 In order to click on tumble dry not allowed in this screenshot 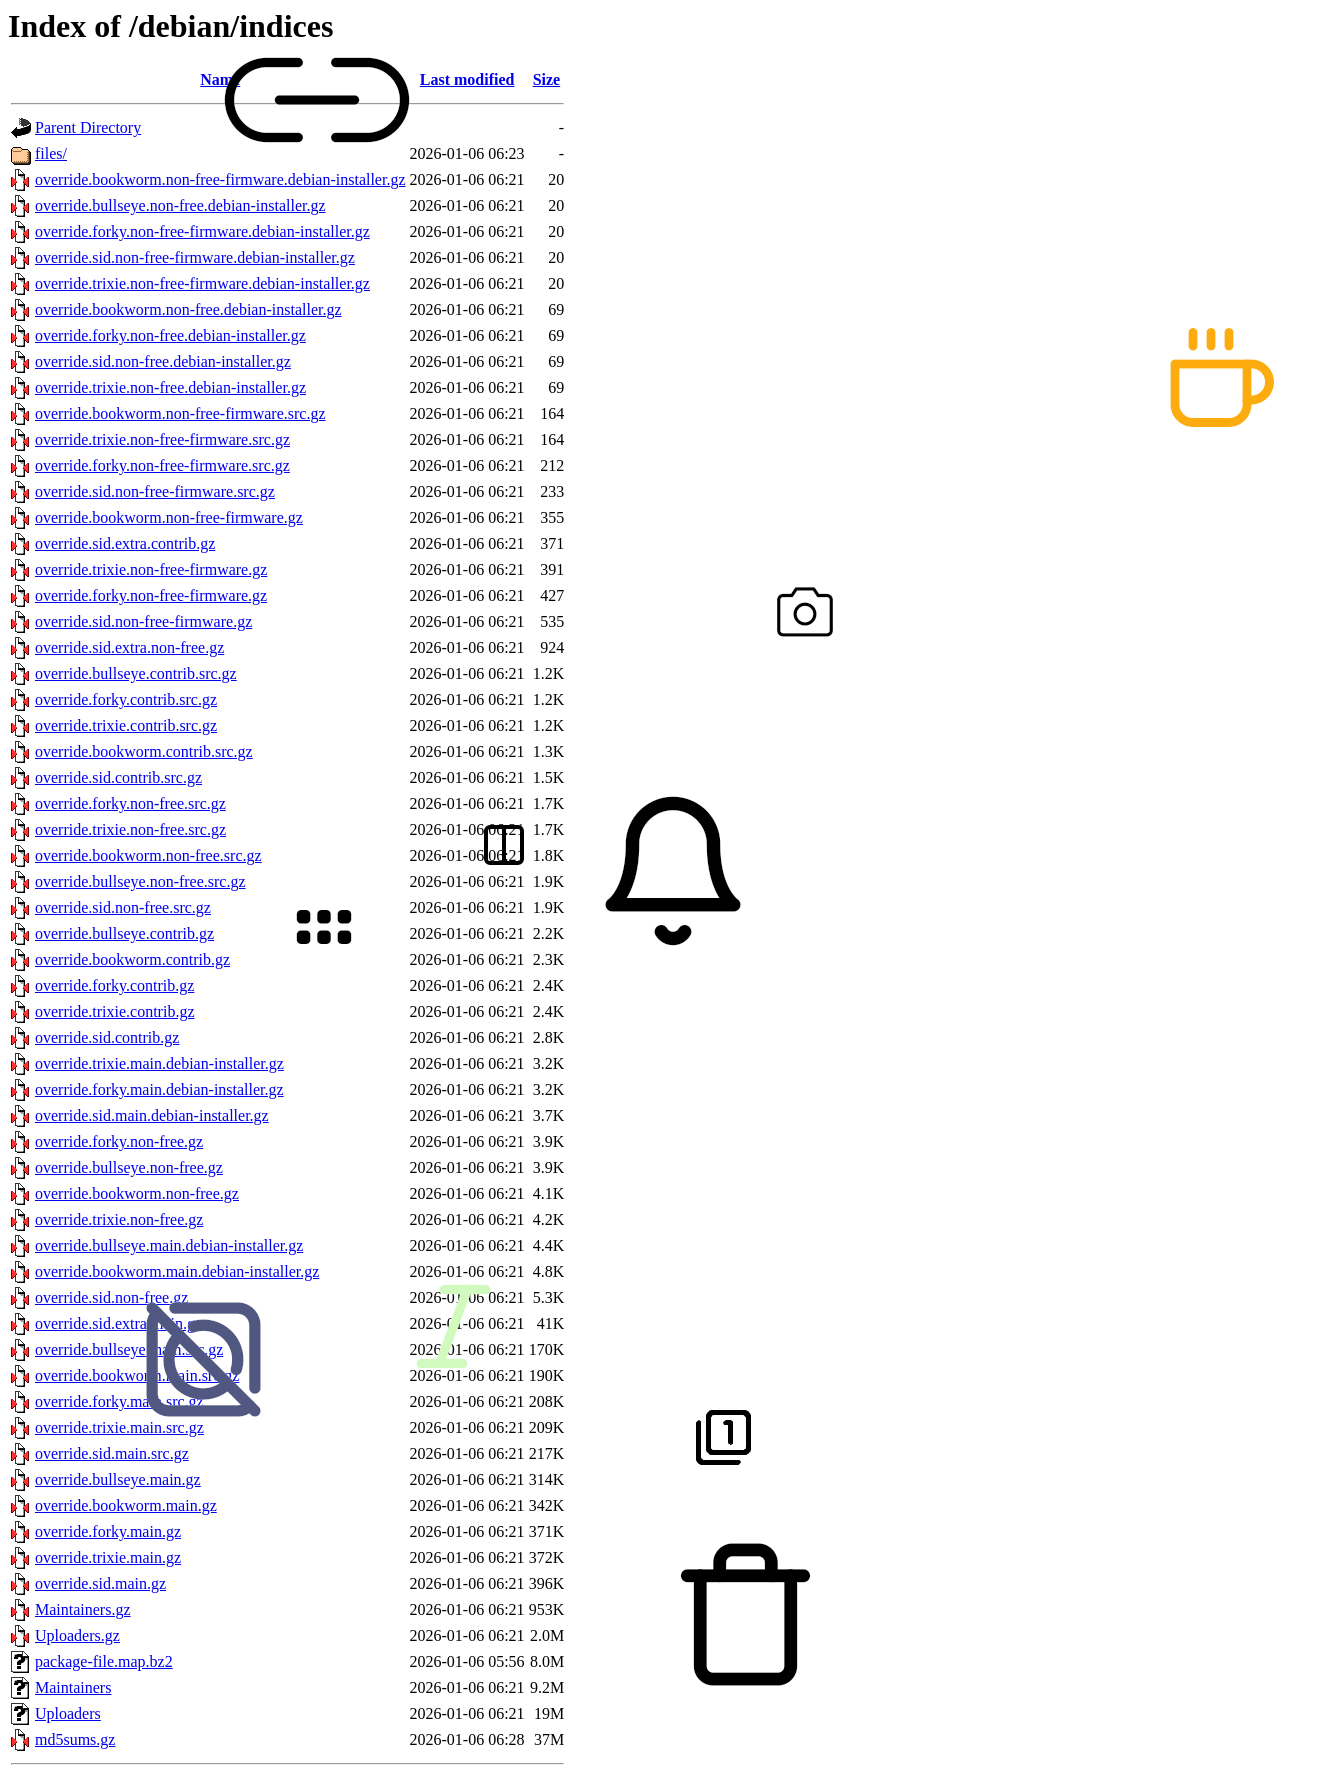, I will do `click(203, 1359)`.